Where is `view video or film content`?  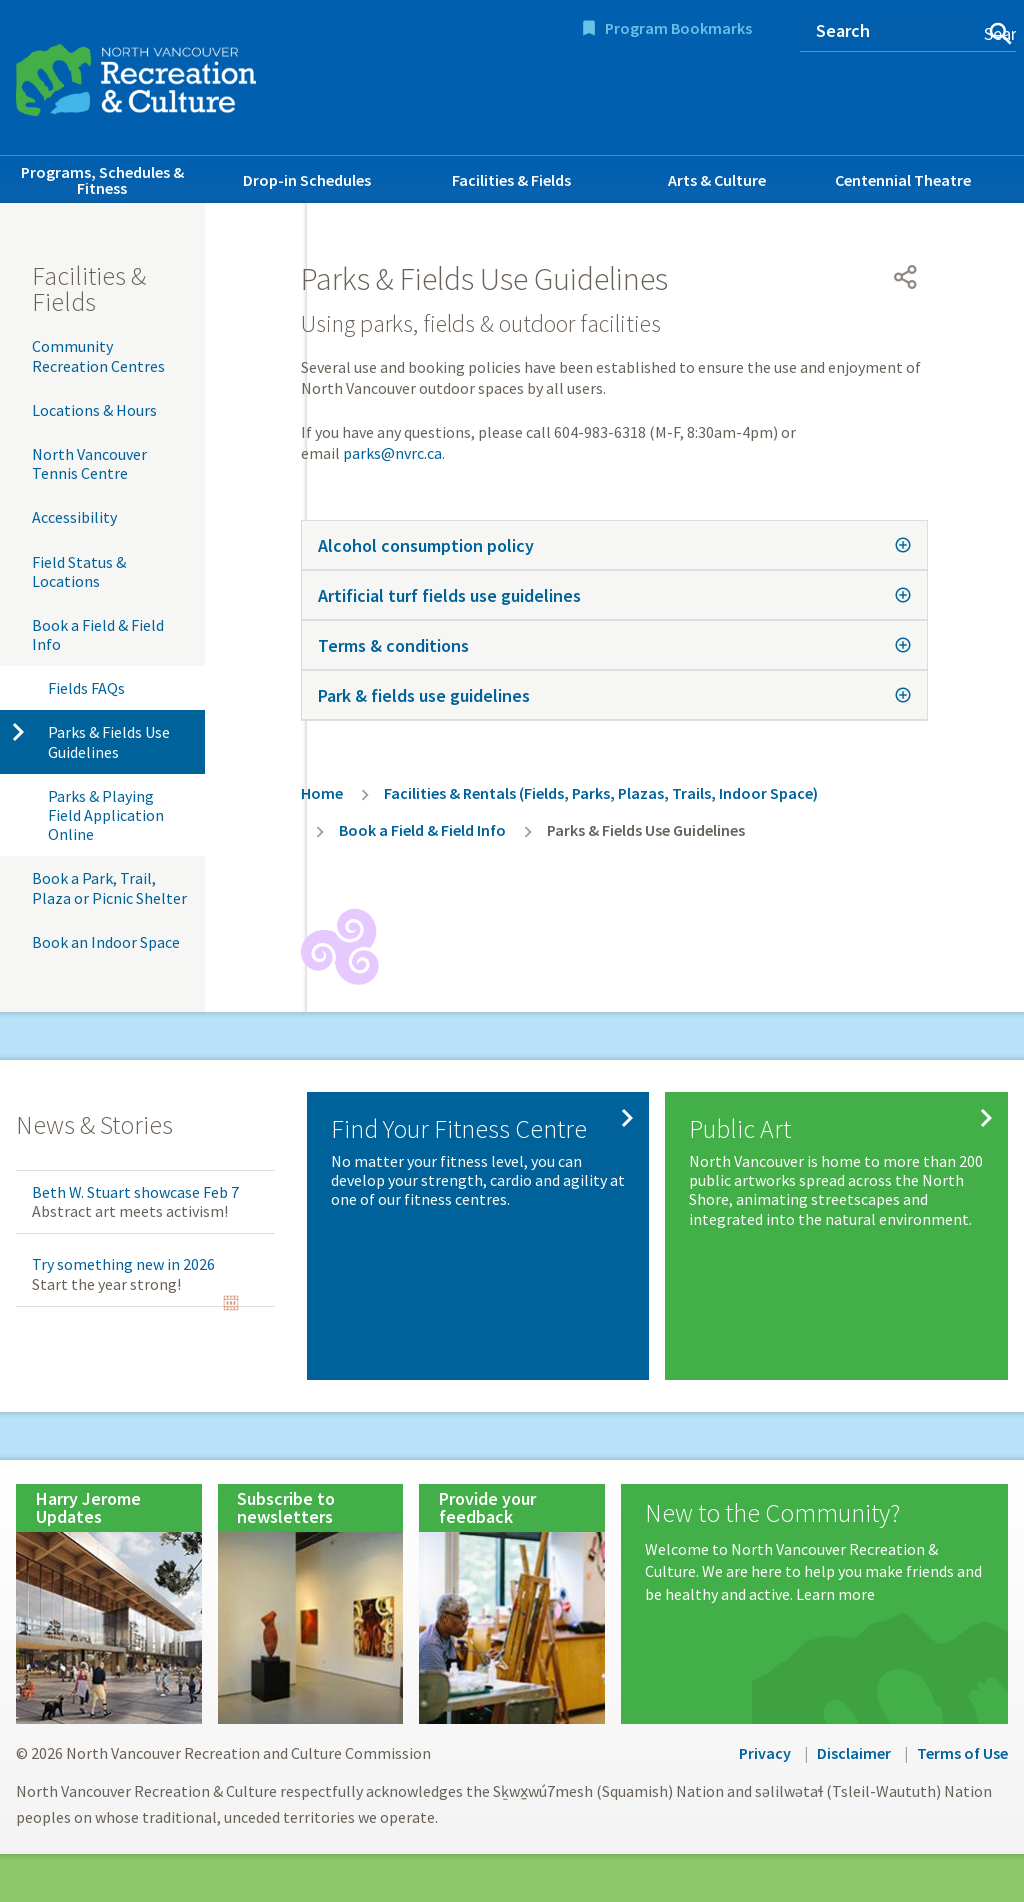 view video or film content is located at coordinates (231, 1303).